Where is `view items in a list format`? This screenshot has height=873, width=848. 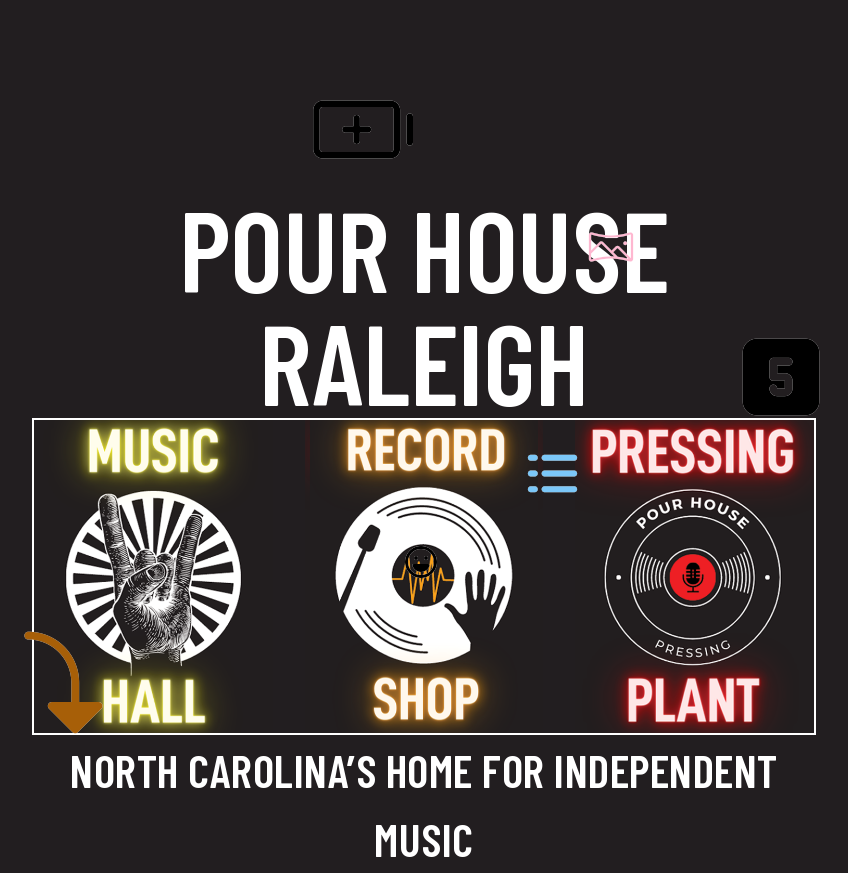
view items in a list format is located at coordinates (552, 473).